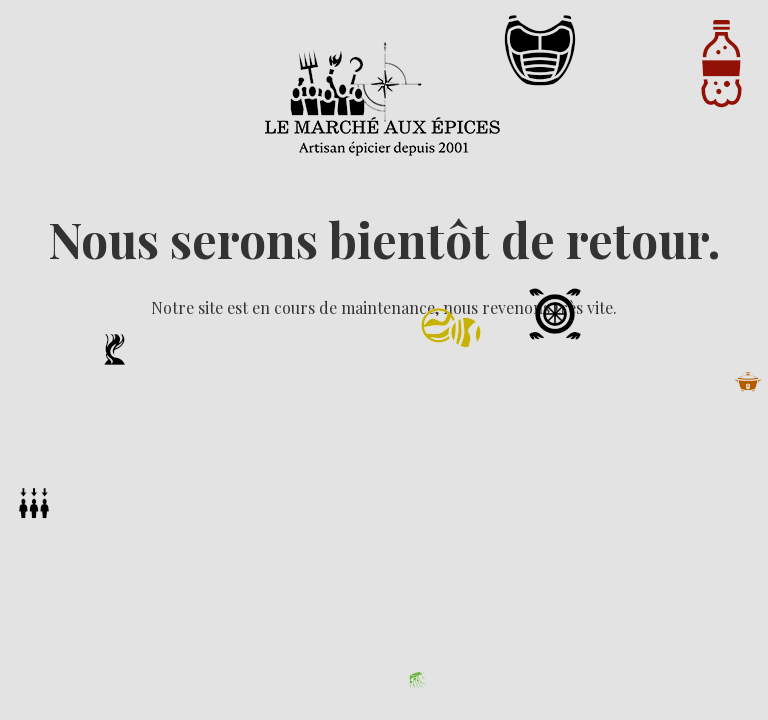 The width and height of the screenshot is (768, 720). What do you see at coordinates (721, 63) in the screenshot?
I see `select a beverage or drink item` at bounding box center [721, 63].